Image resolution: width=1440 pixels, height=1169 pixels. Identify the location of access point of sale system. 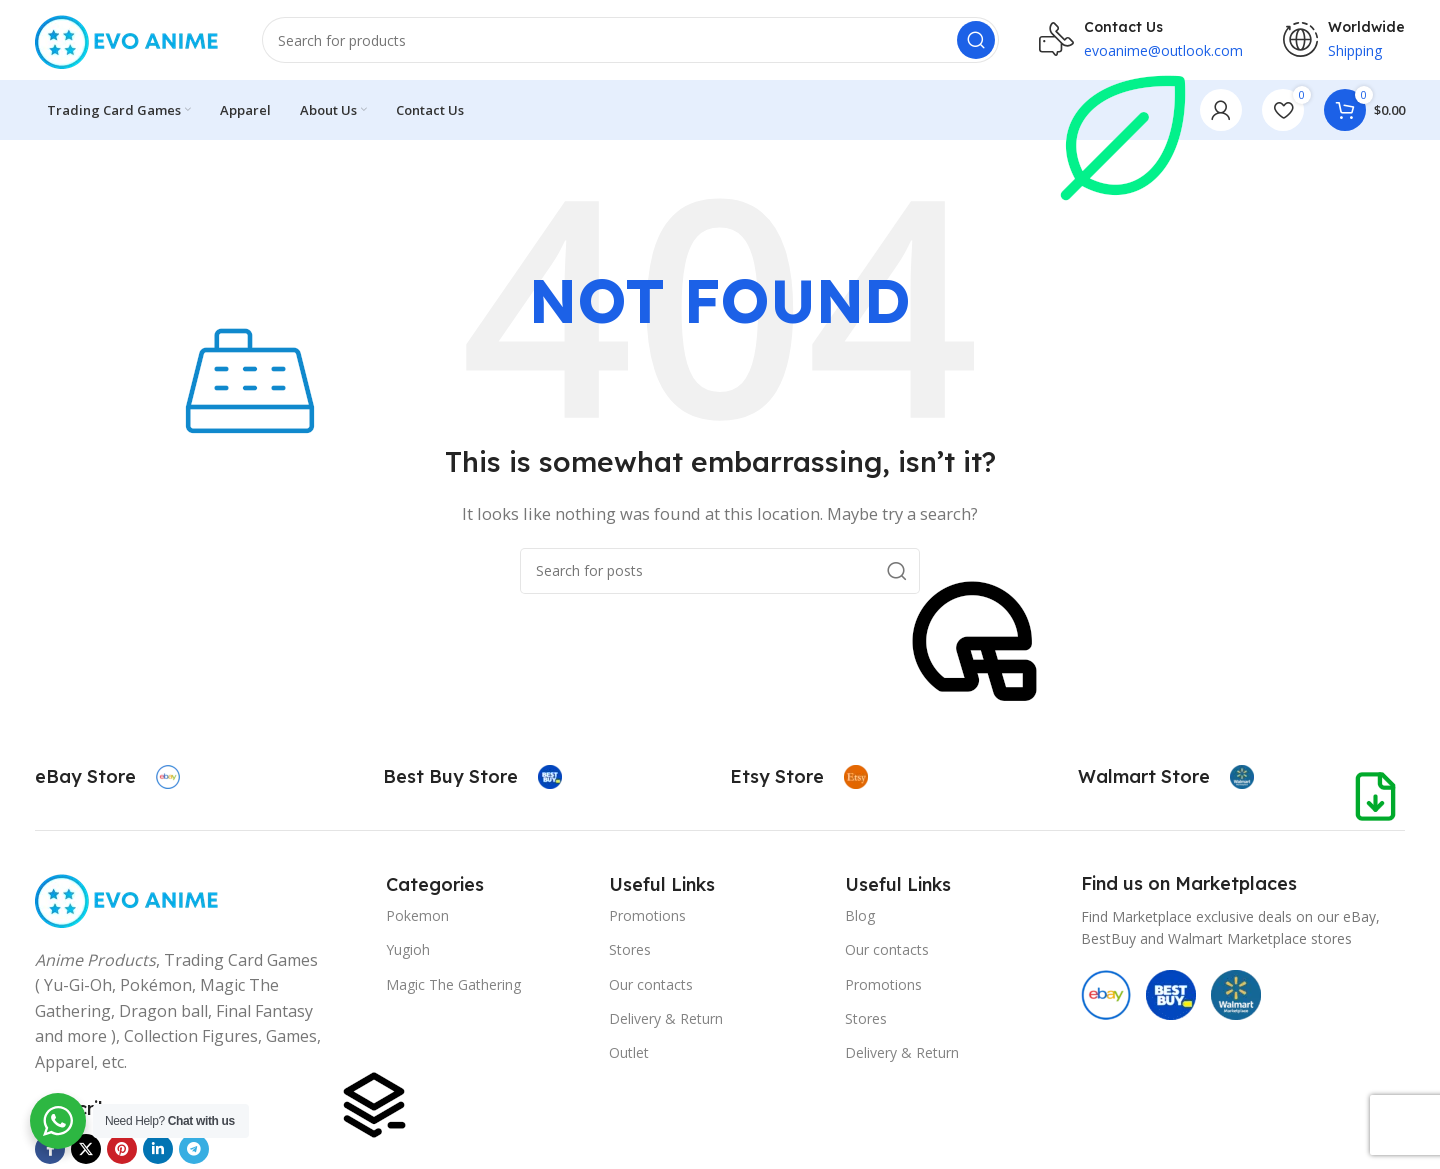
(250, 388).